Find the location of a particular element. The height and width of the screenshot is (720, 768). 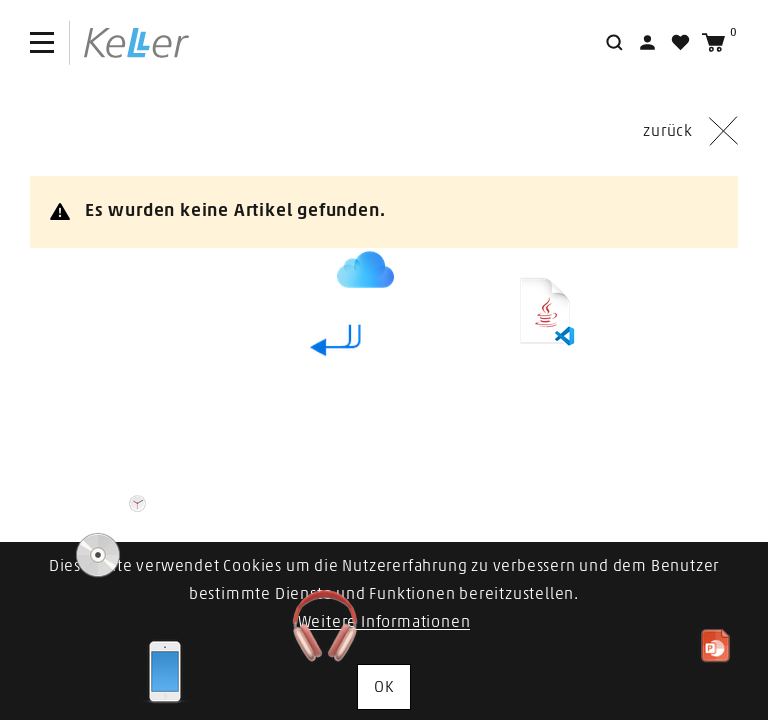

a microsoft powerpoint file is located at coordinates (715, 645).